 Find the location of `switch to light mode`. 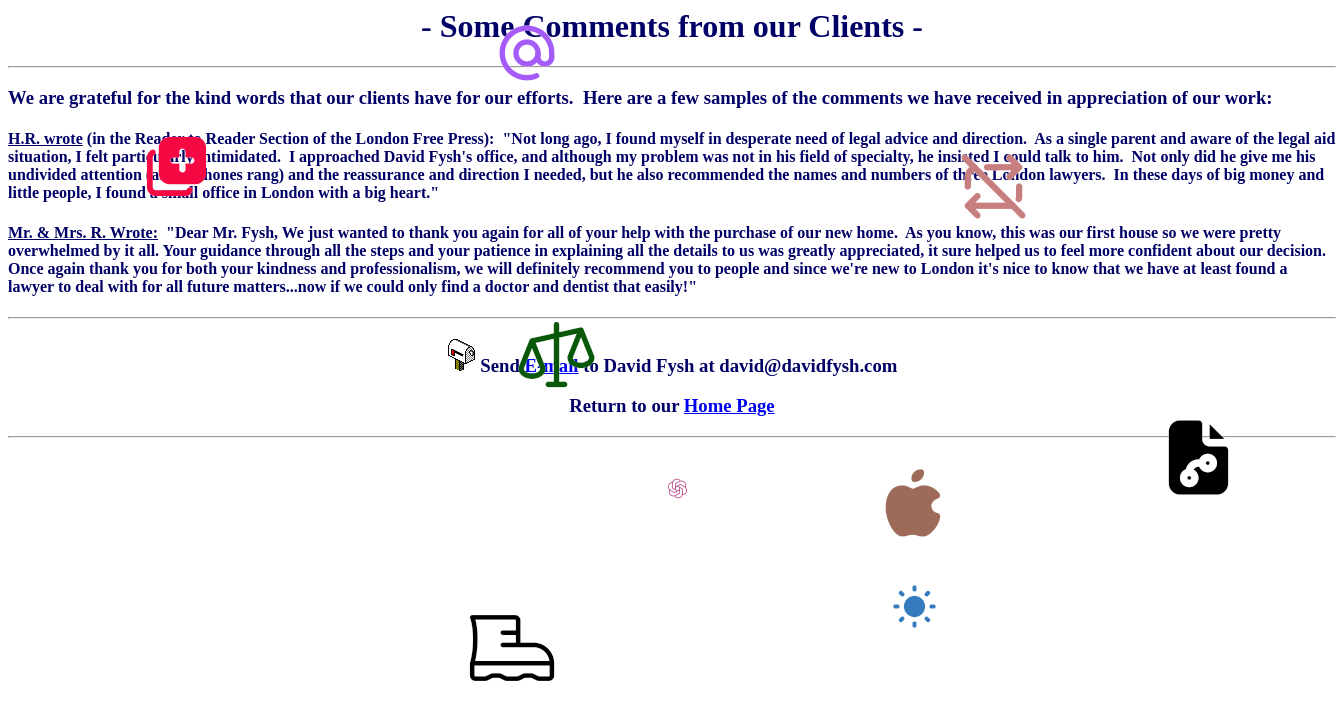

switch to light mode is located at coordinates (914, 606).